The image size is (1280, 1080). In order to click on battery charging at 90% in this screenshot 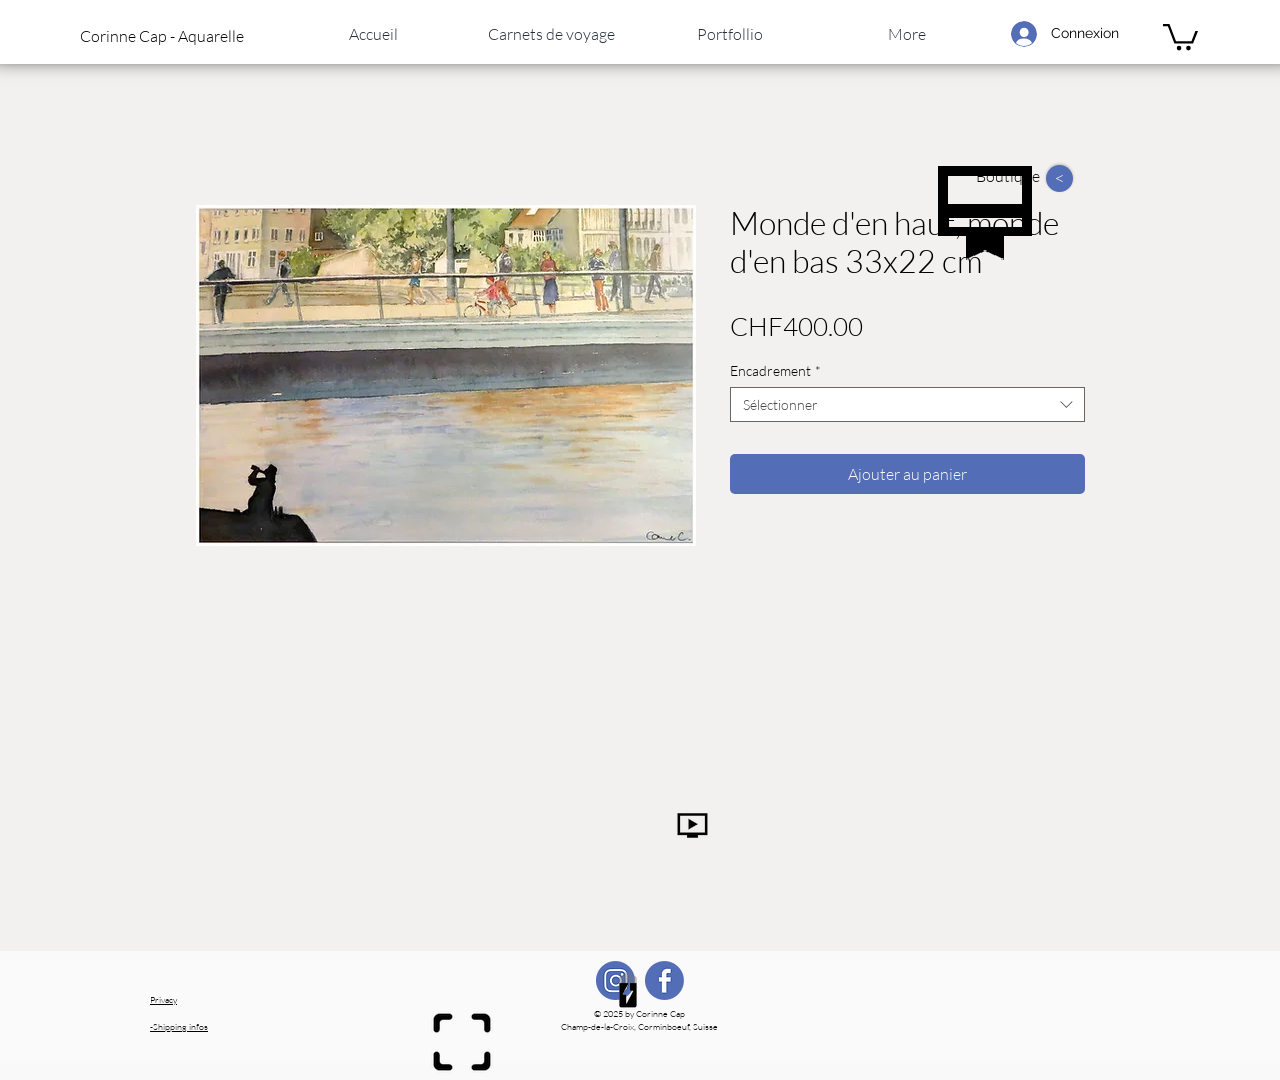, I will do `click(628, 990)`.